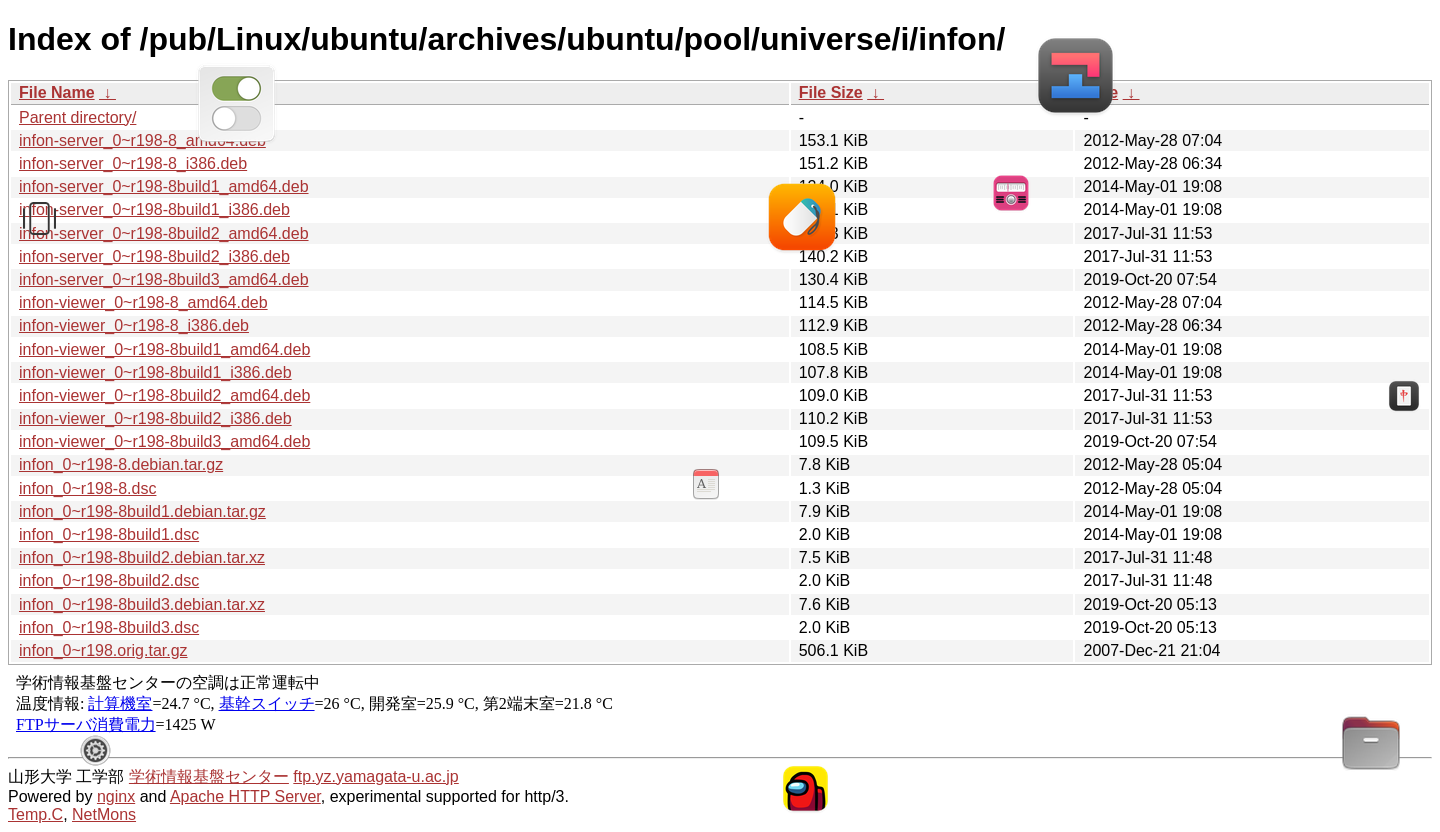 The height and width of the screenshot is (832, 1440). What do you see at coordinates (236, 103) in the screenshot?
I see `open gnome tweaks settings` at bounding box center [236, 103].